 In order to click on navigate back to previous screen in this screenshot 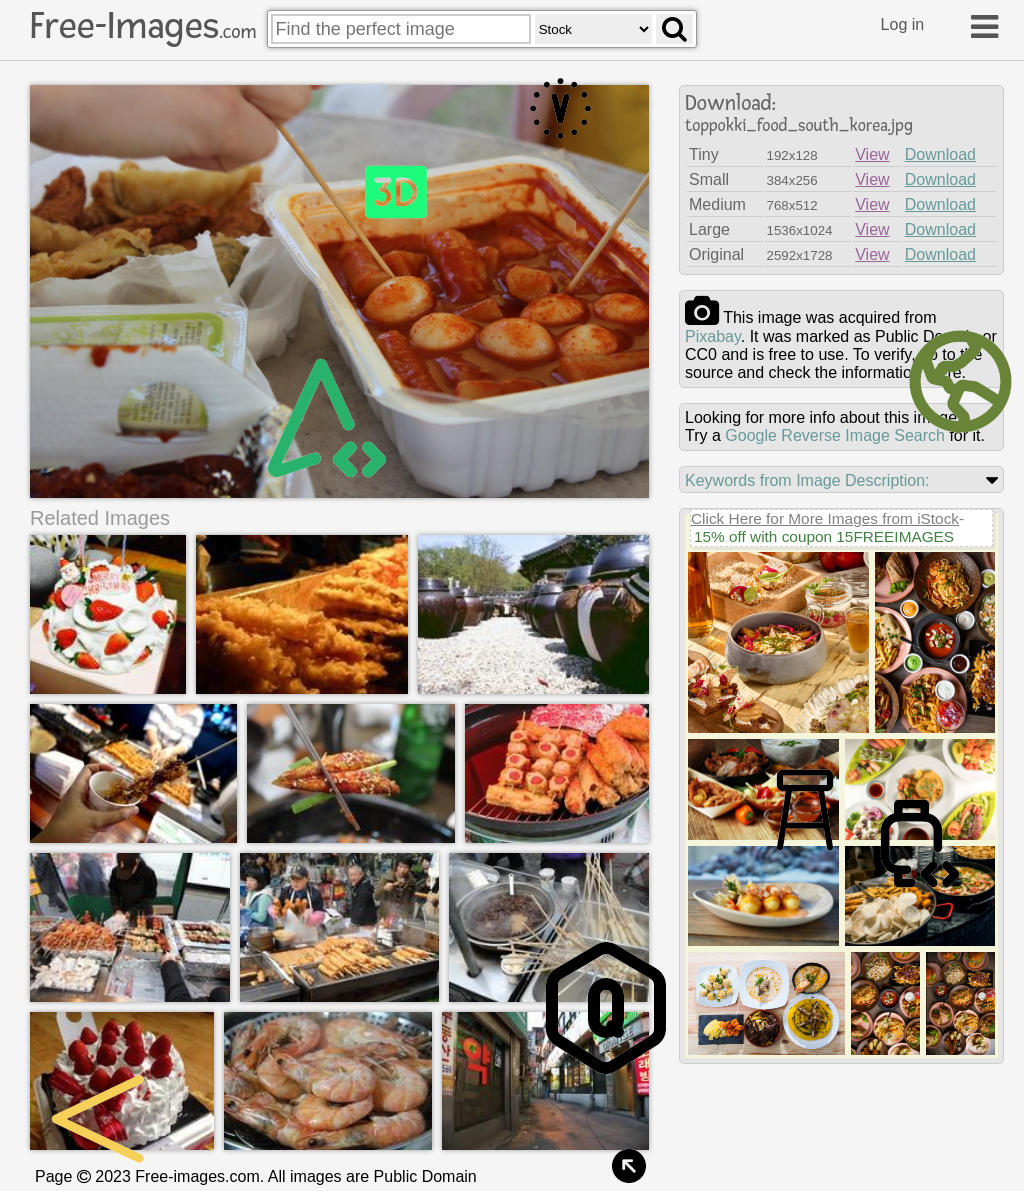, I will do `click(100, 1119)`.